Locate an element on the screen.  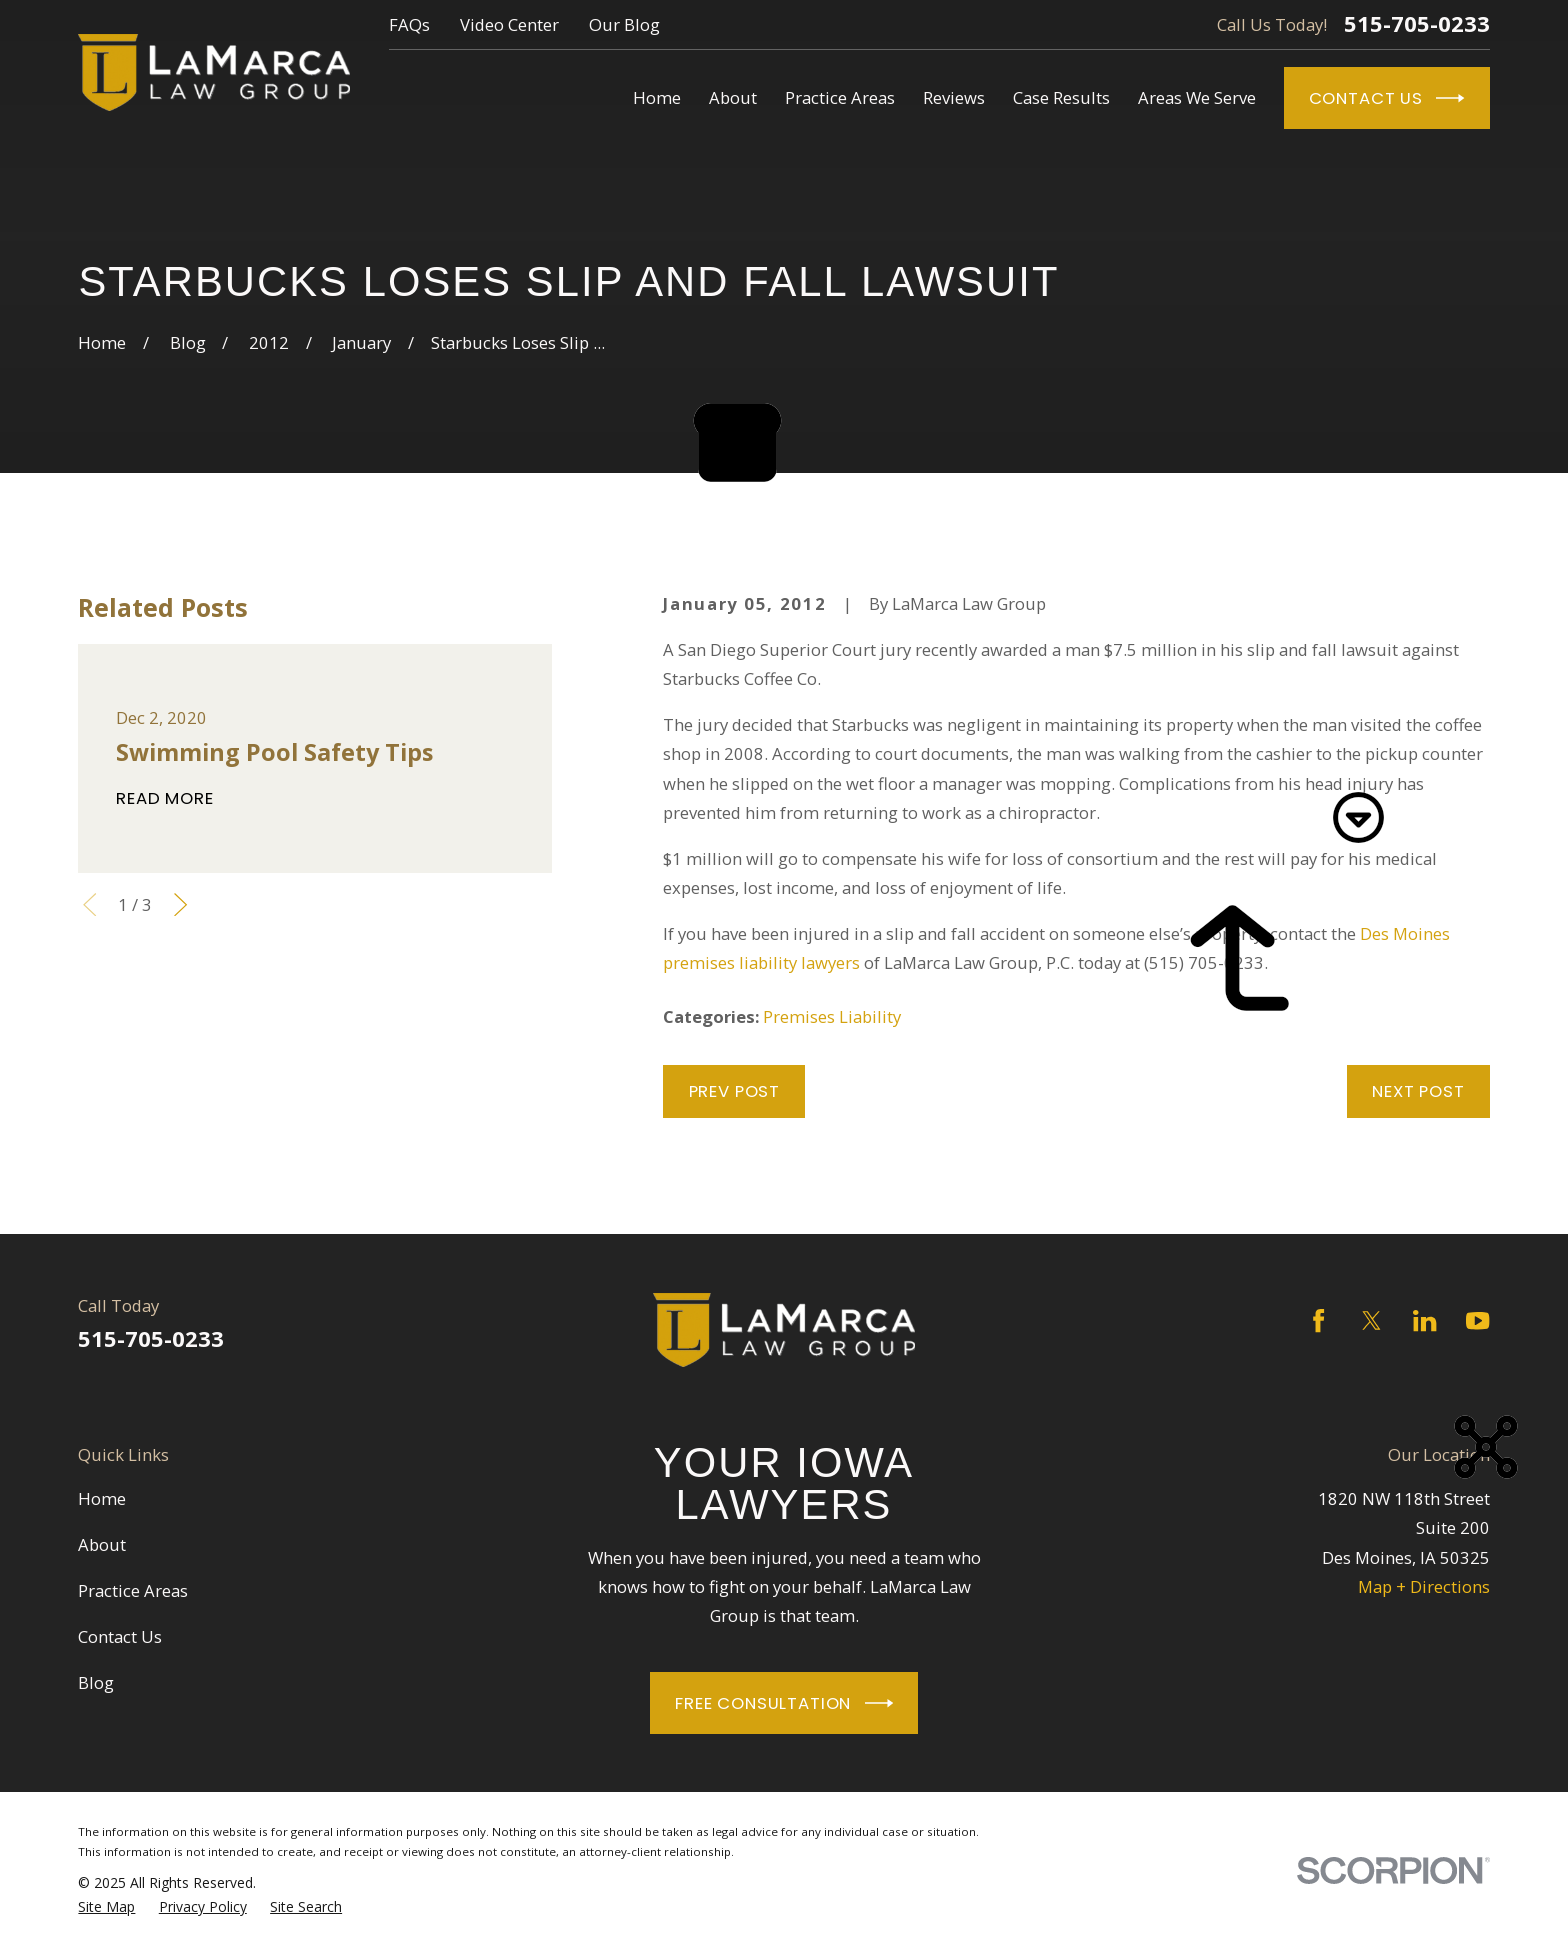
expand dropdown menu is located at coordinates (1358, 817).